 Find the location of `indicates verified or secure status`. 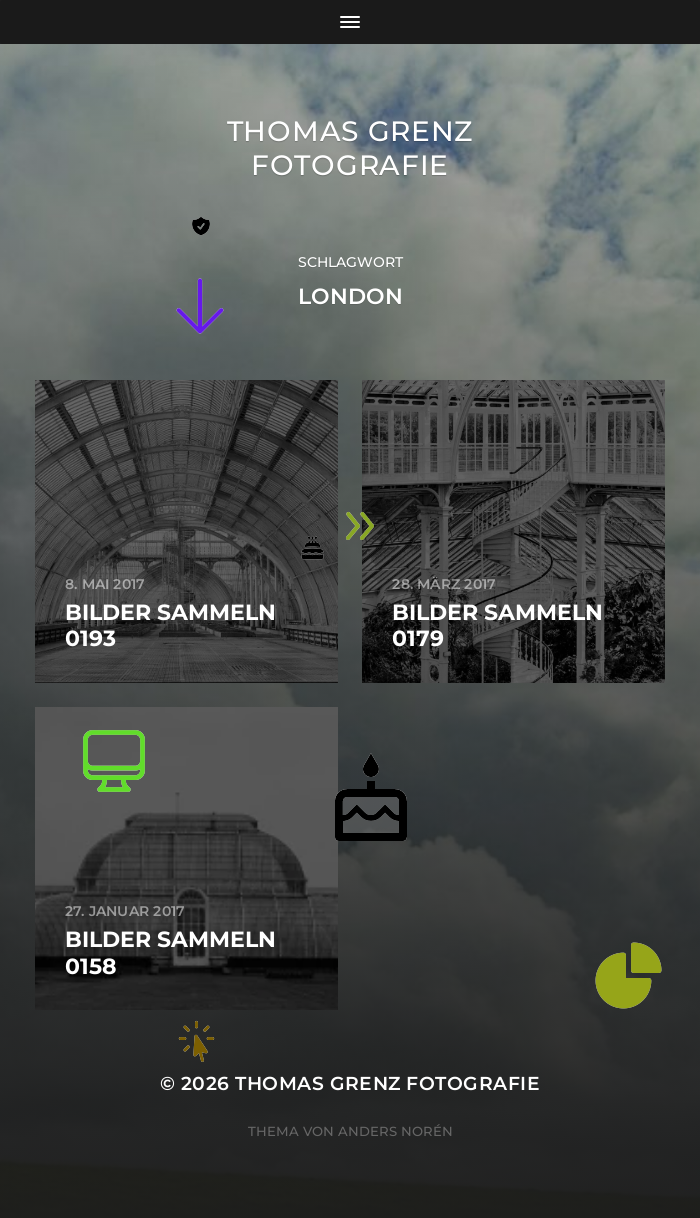

indicates verified or secure status is located at coordinates (201, 226).